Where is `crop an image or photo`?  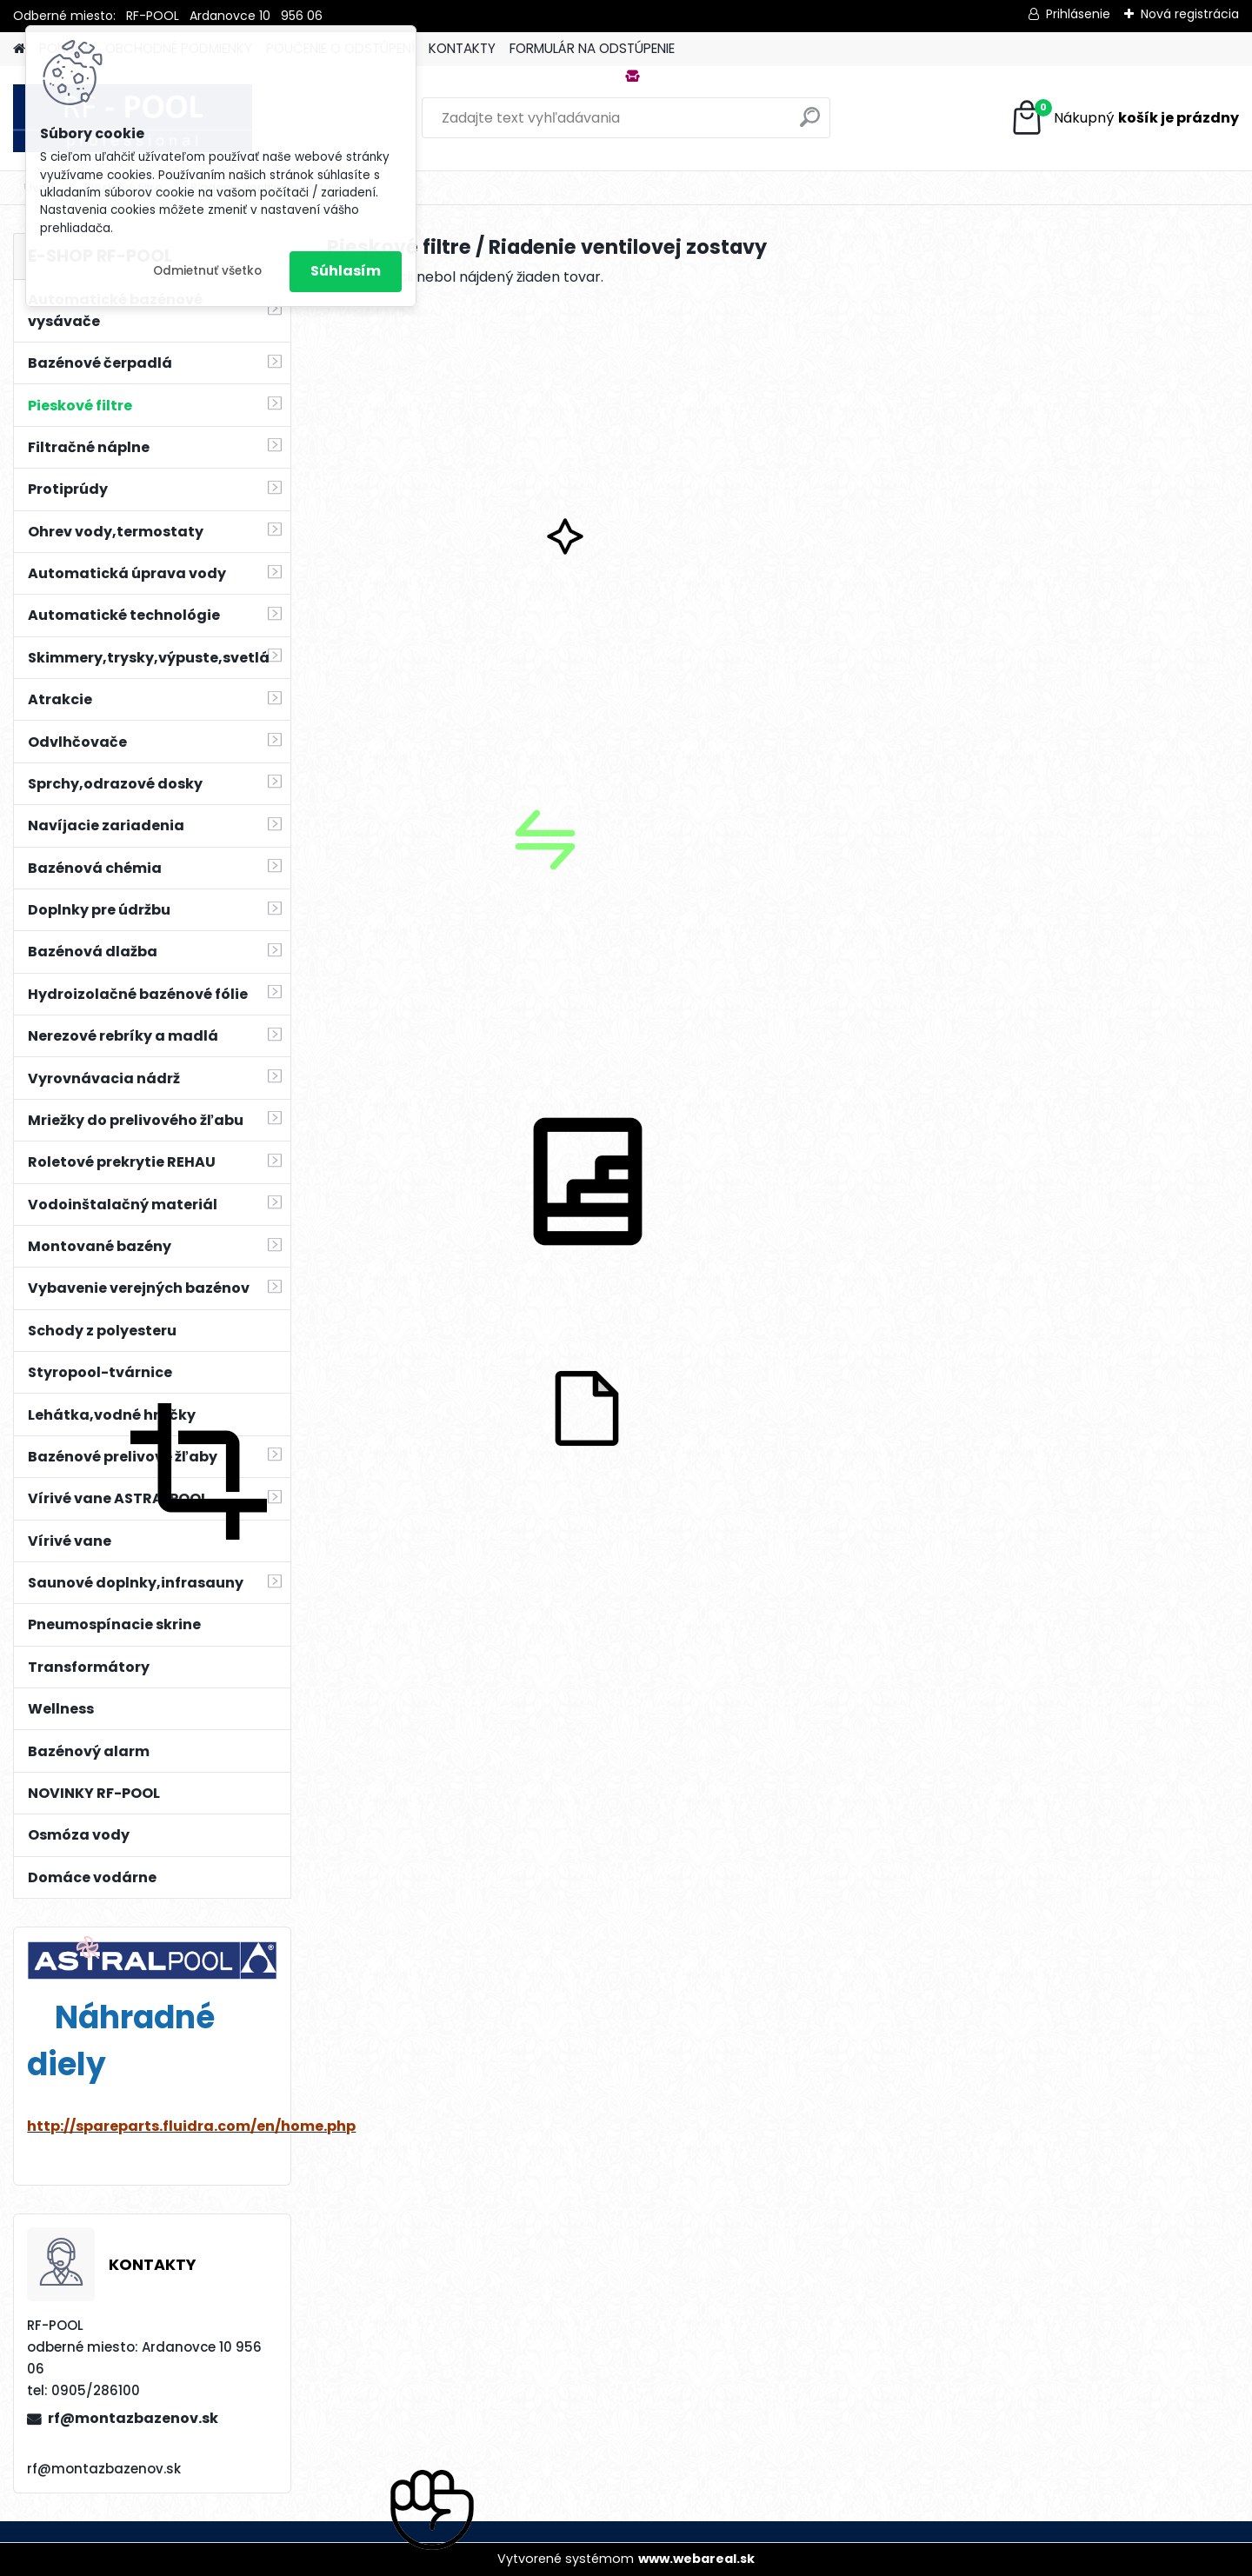
crop an image or photo is located at coordinates (198, 1471).